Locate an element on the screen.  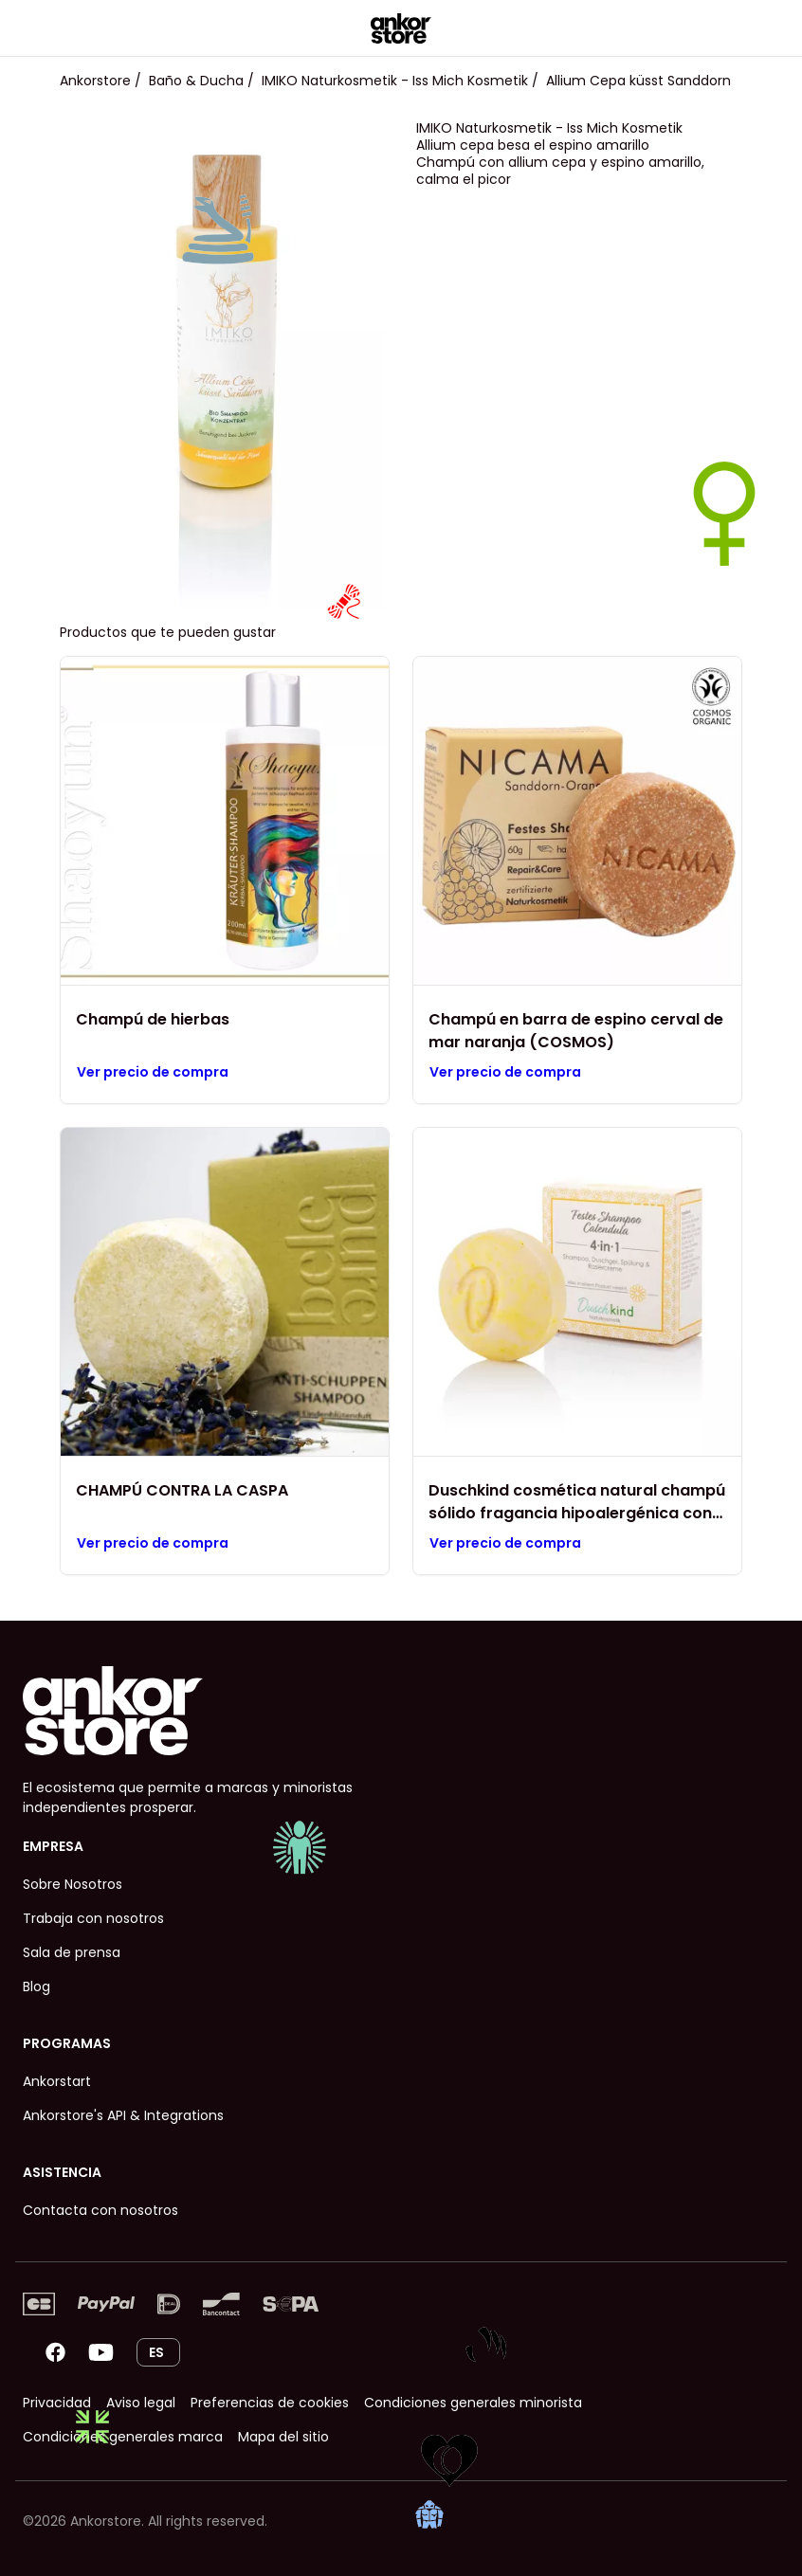
activate grab or snatch ability is located at coordinates (486, 2348).